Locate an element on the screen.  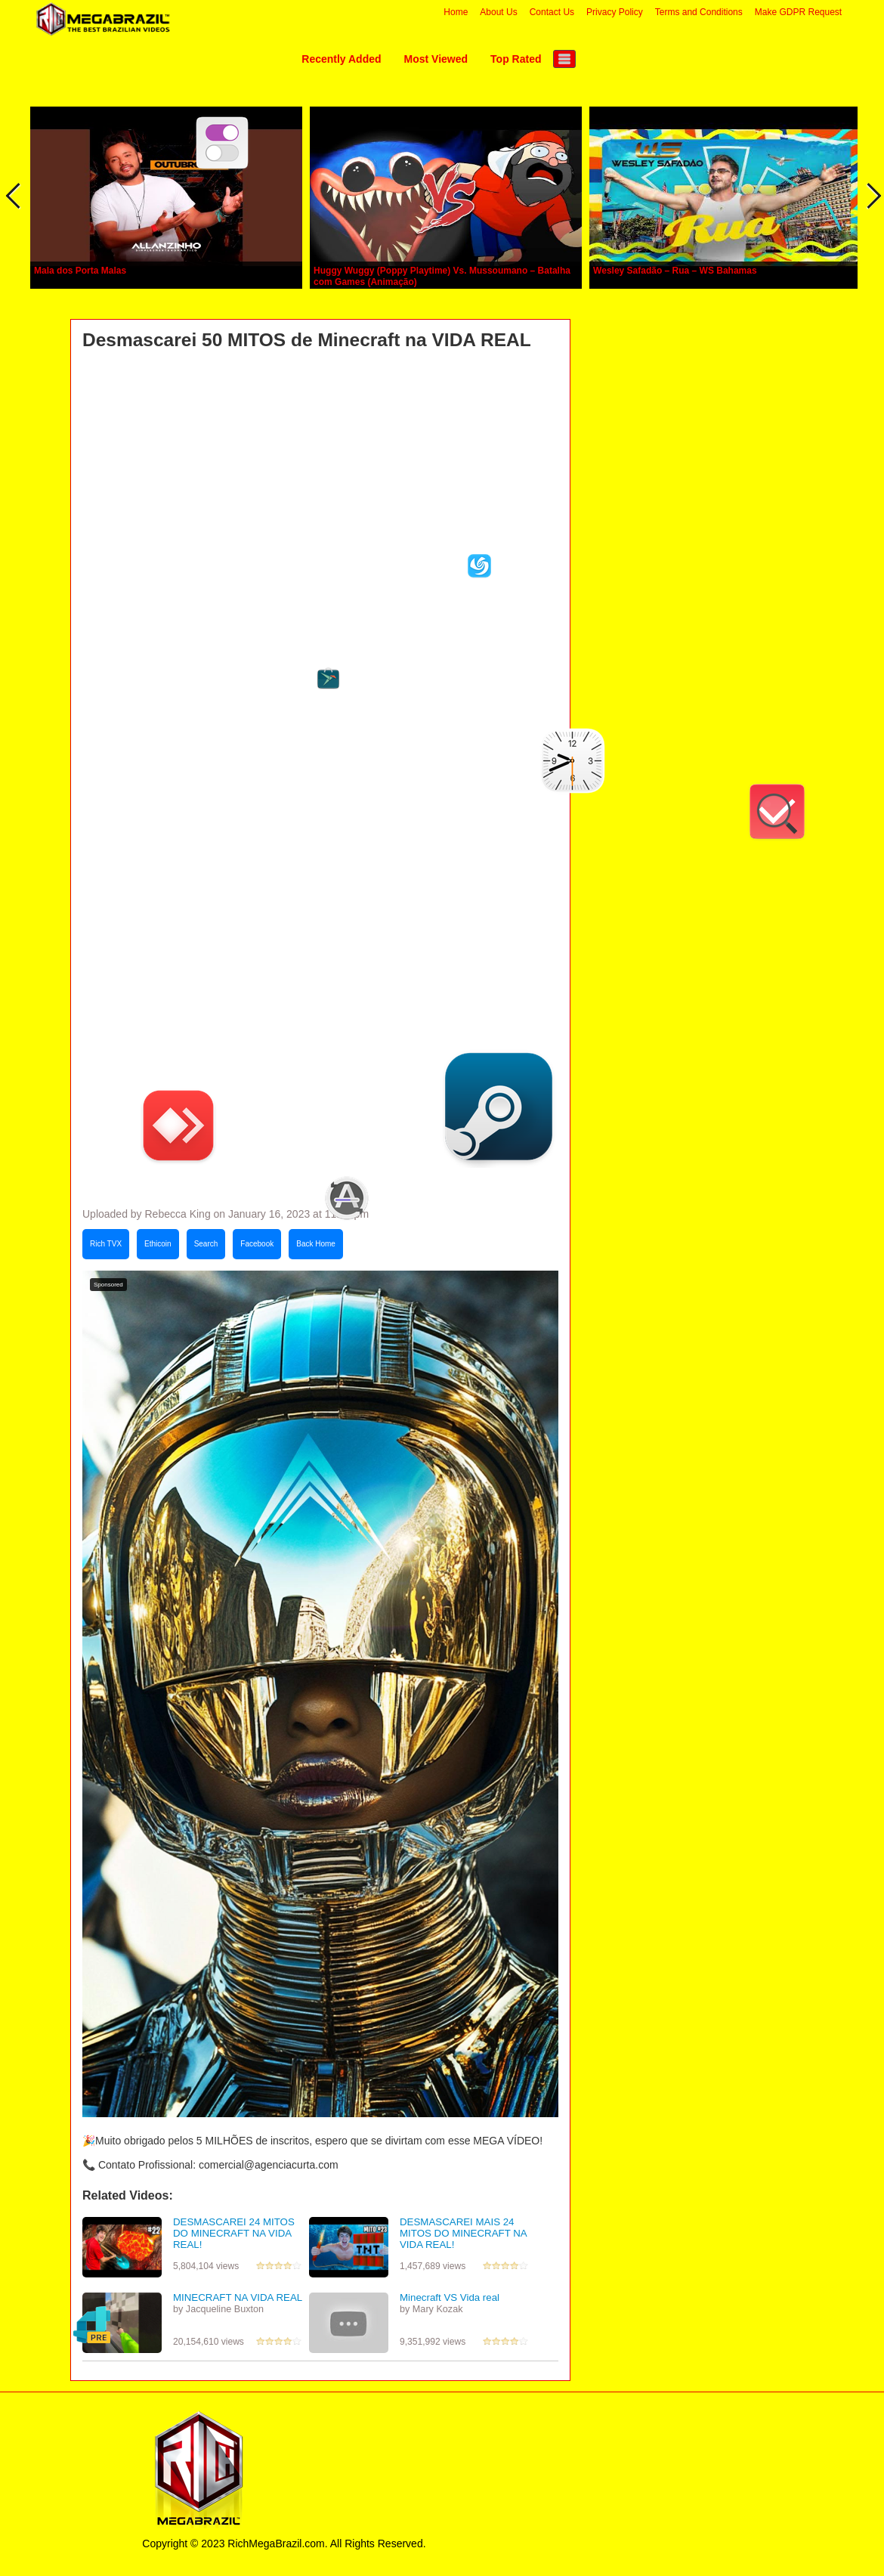
open system tweaks or customization settings is located at coordinates (222, 143).